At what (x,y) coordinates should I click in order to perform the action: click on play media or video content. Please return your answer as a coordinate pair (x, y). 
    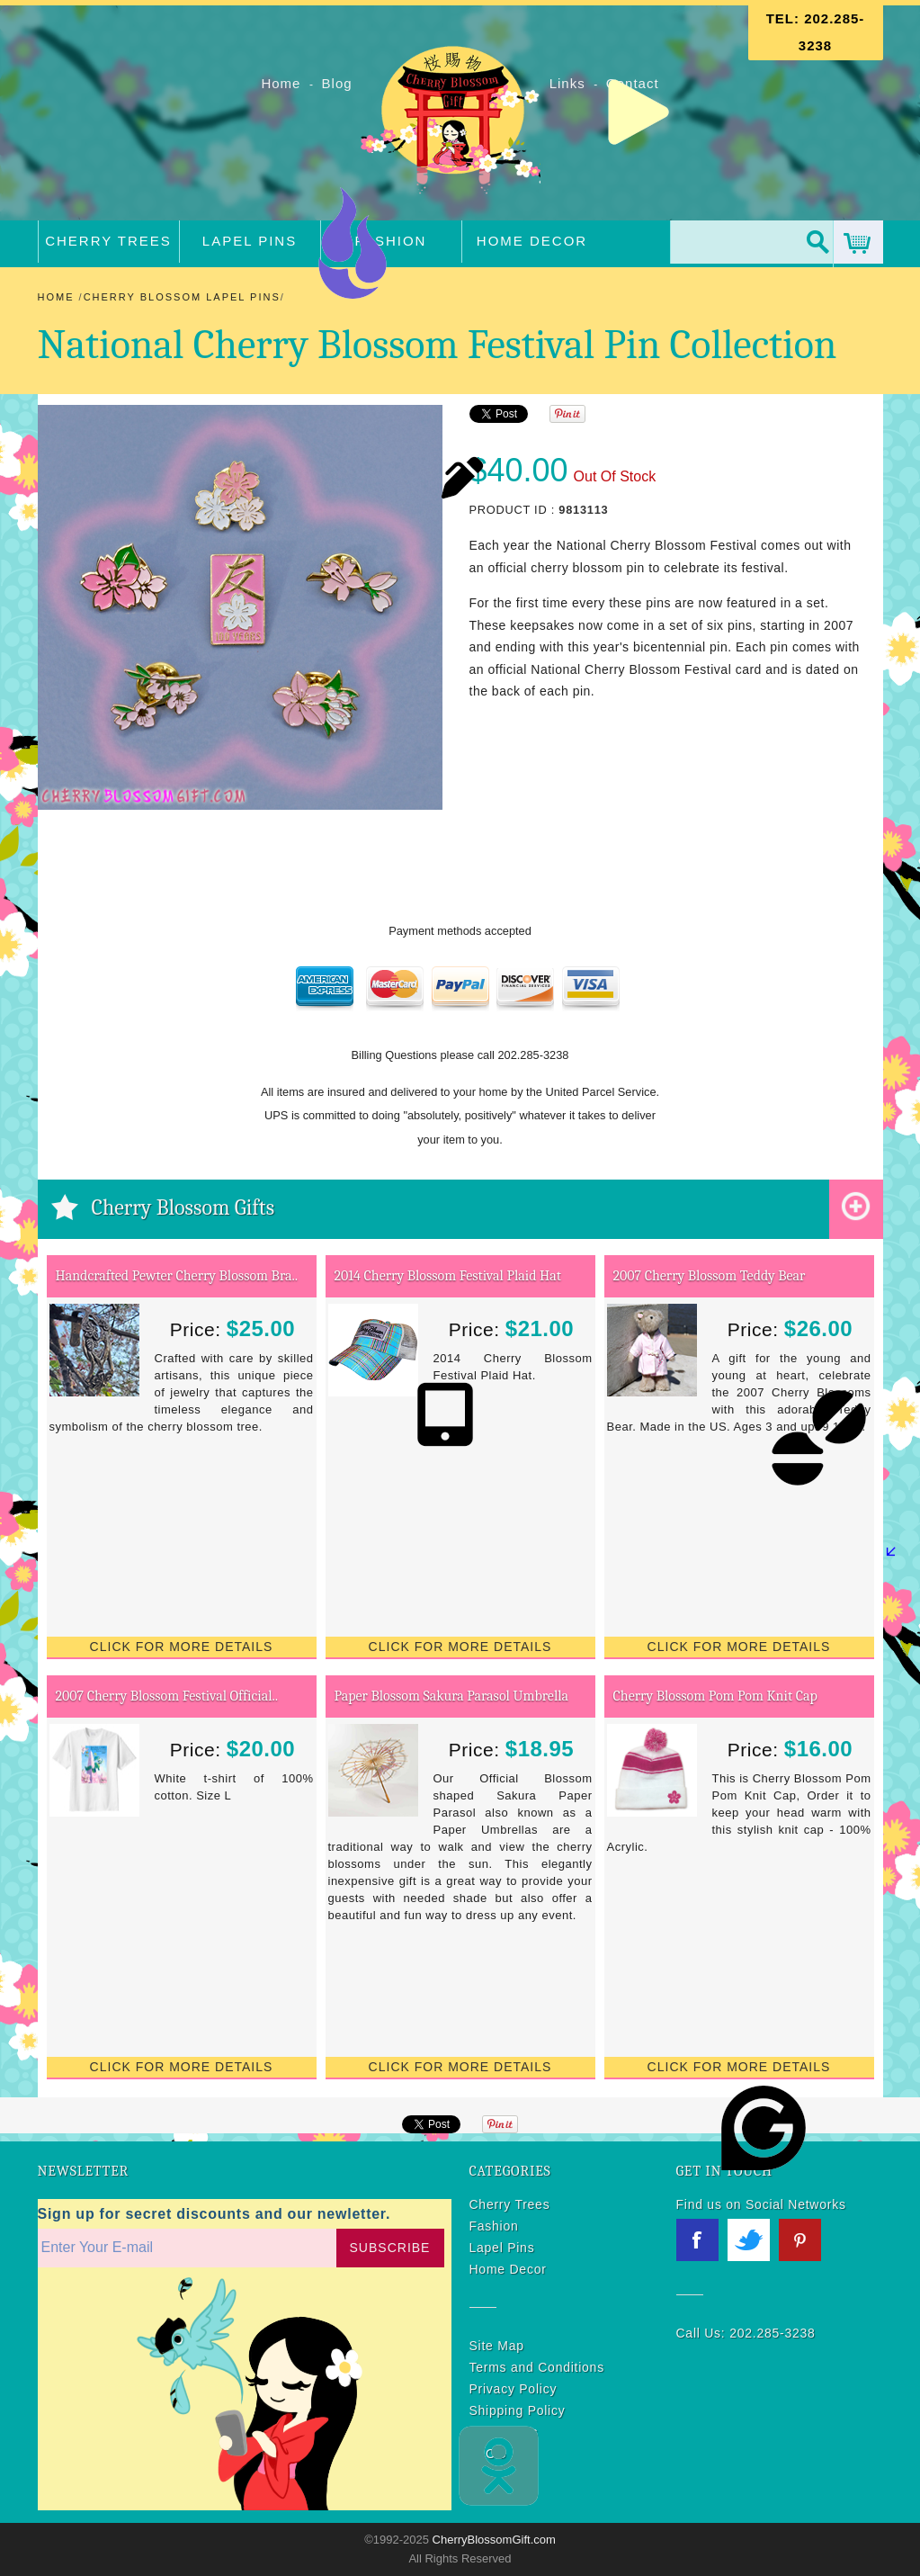
    Looking at the image, I should click on (636, 112).